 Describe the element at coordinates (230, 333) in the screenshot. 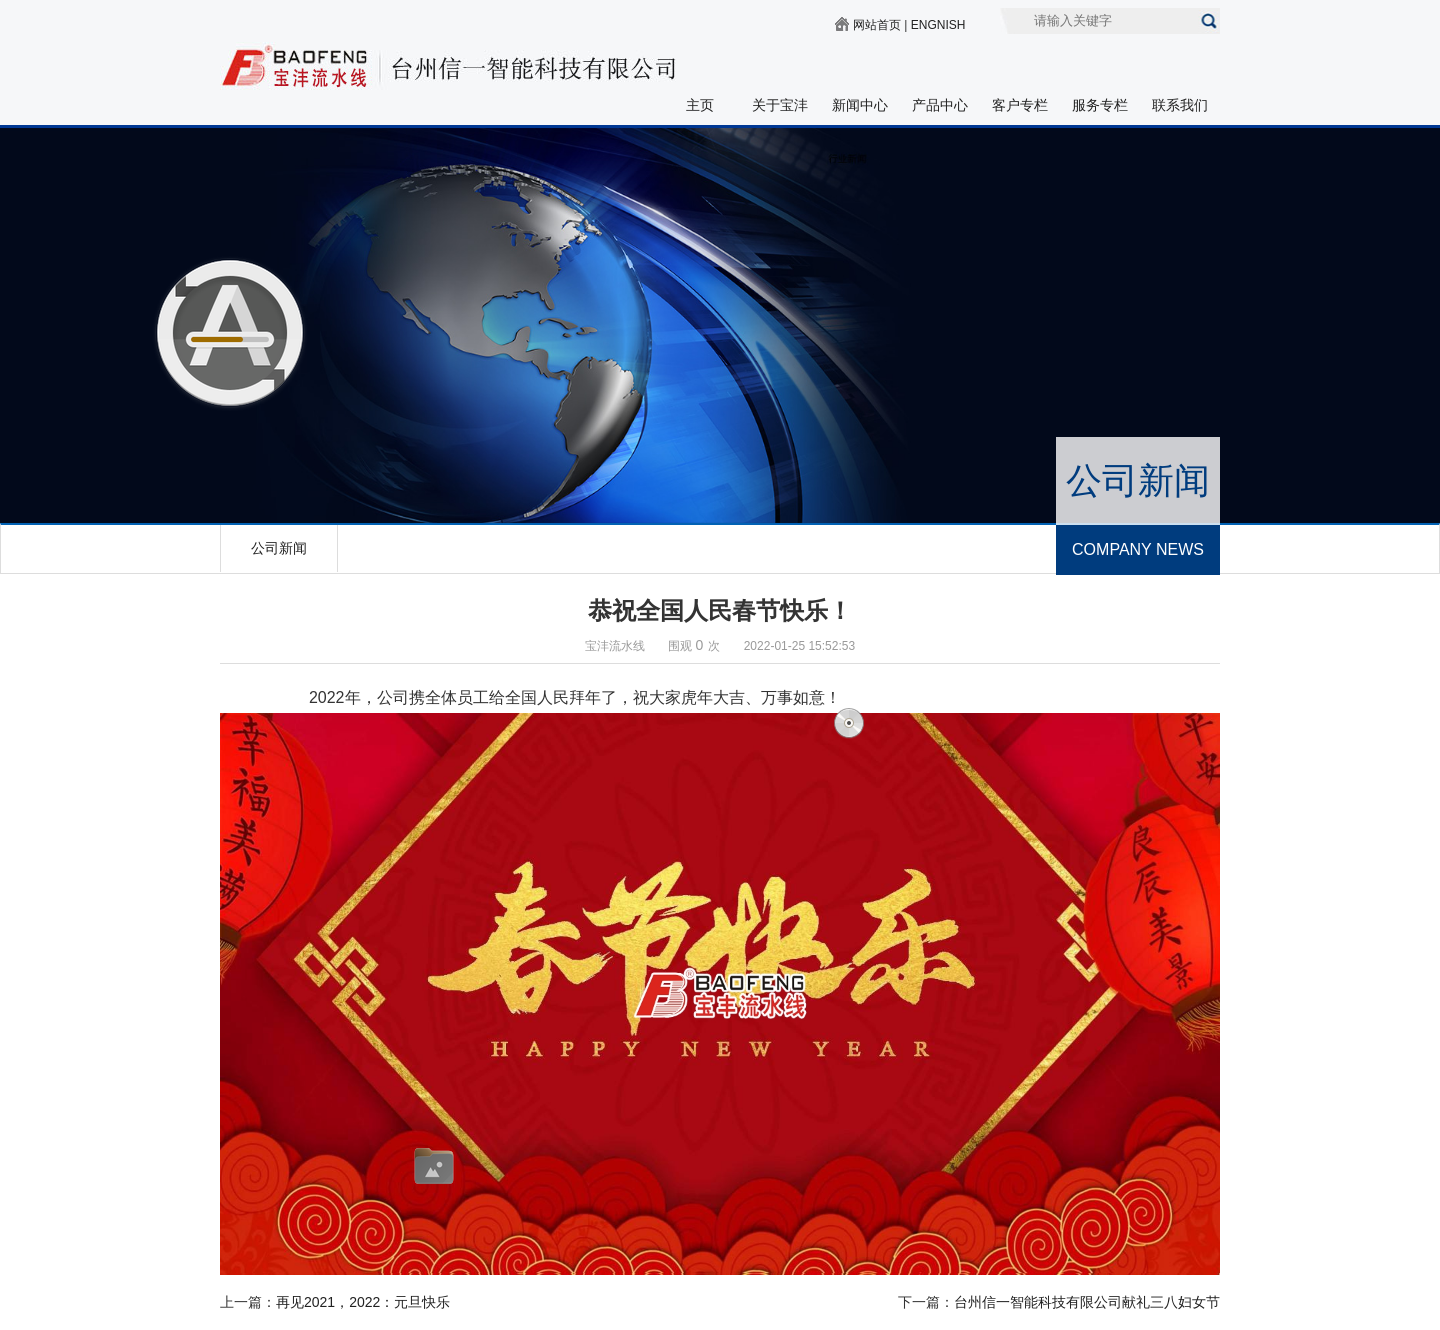

I see `open the software update manager` at that location.